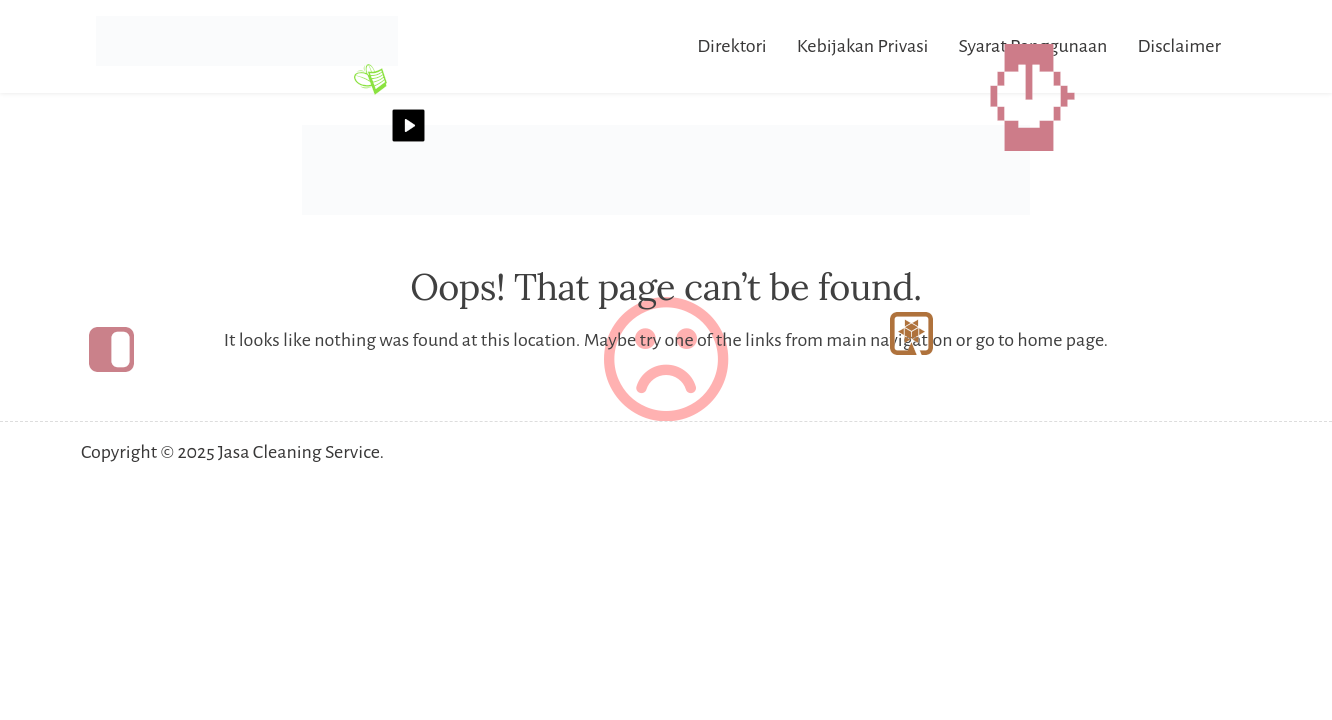 The image size is (1332, 720). What do you see at coordinates (911, 333) in the screenshot?
I see `quarkus framework logo` at bounding box center [911, 333].